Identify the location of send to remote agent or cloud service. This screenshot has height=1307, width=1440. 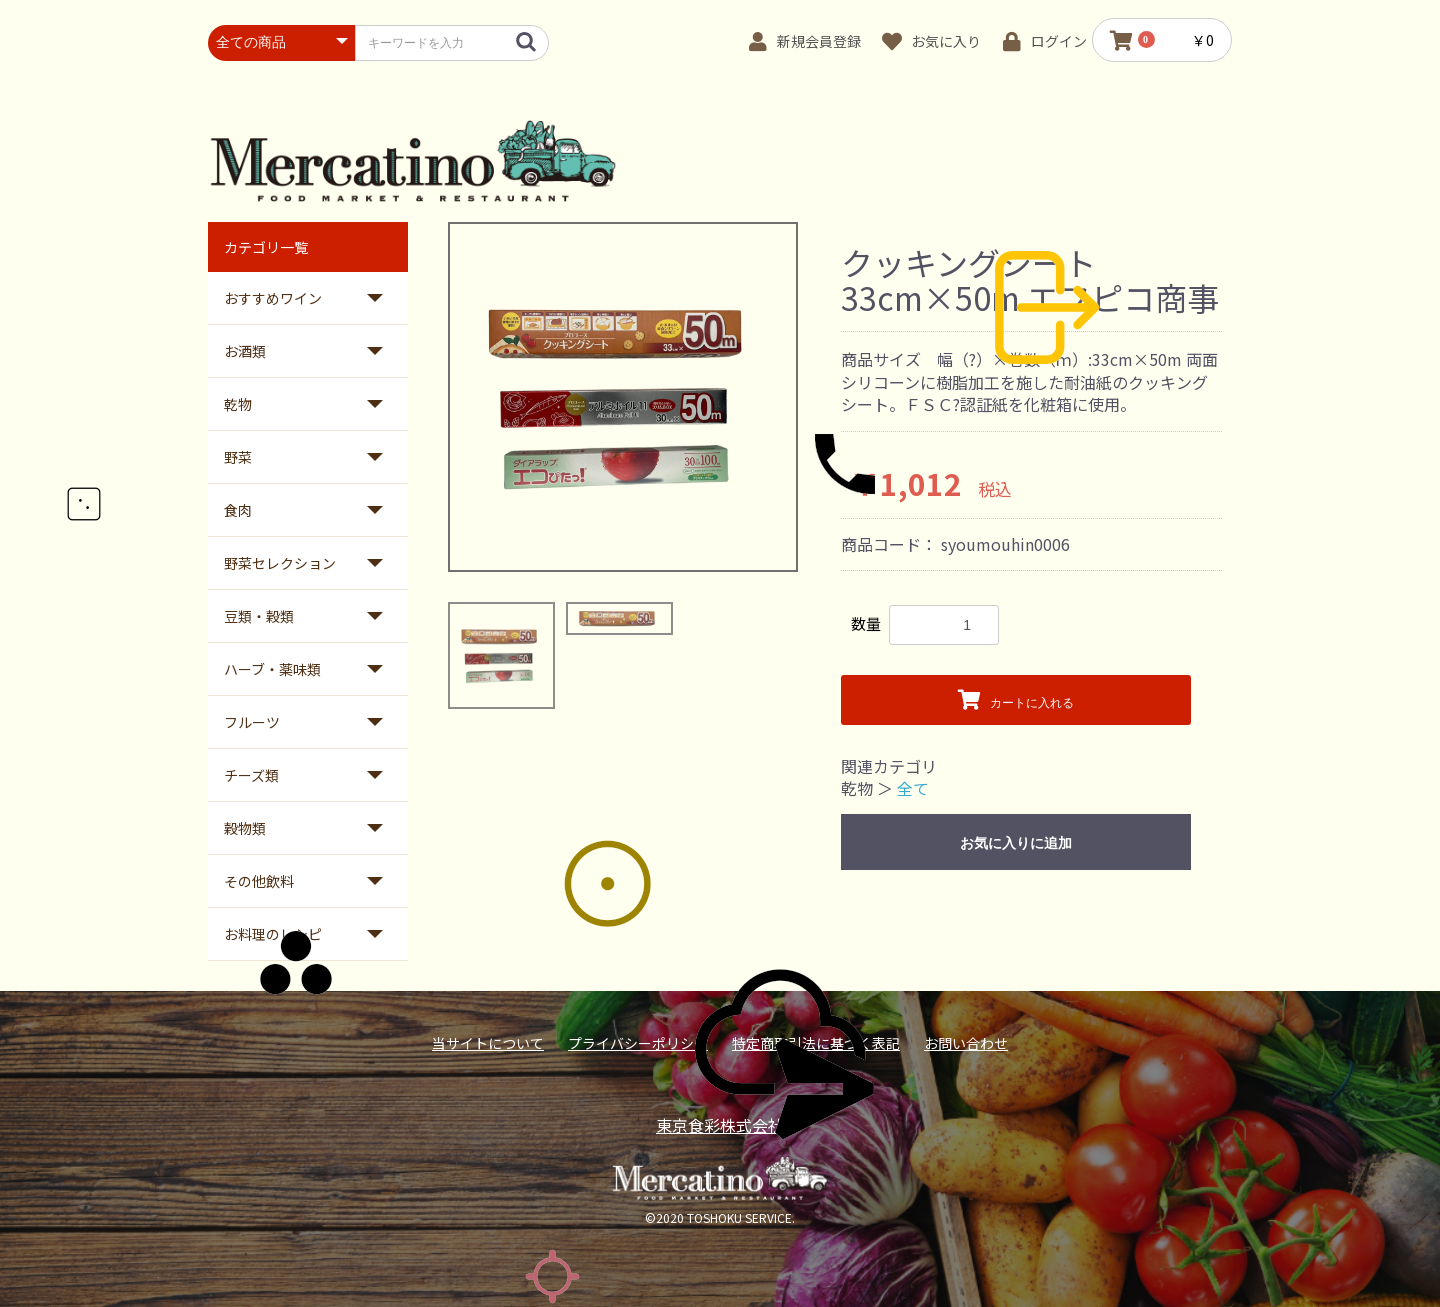
(786, 1049).